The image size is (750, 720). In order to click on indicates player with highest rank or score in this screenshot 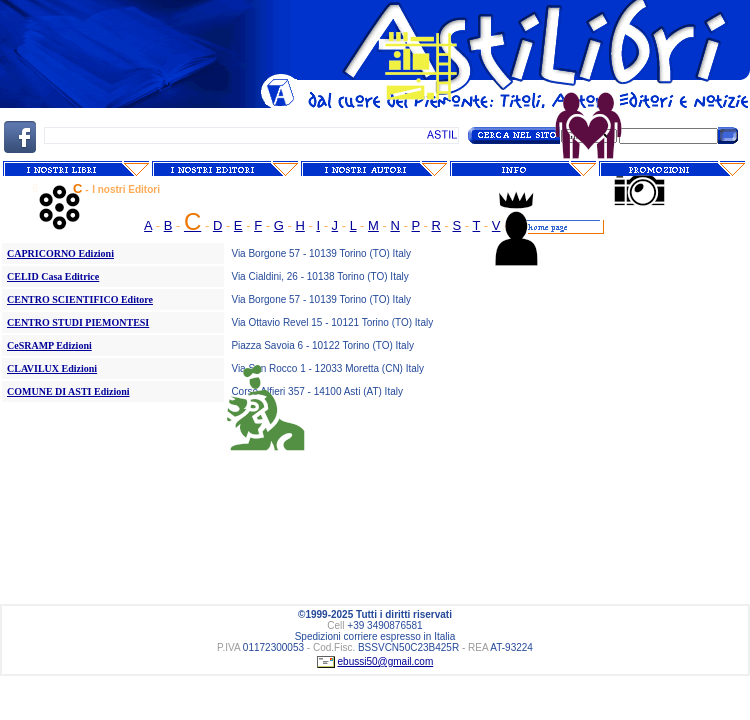, I will do `click(516, 228)`.